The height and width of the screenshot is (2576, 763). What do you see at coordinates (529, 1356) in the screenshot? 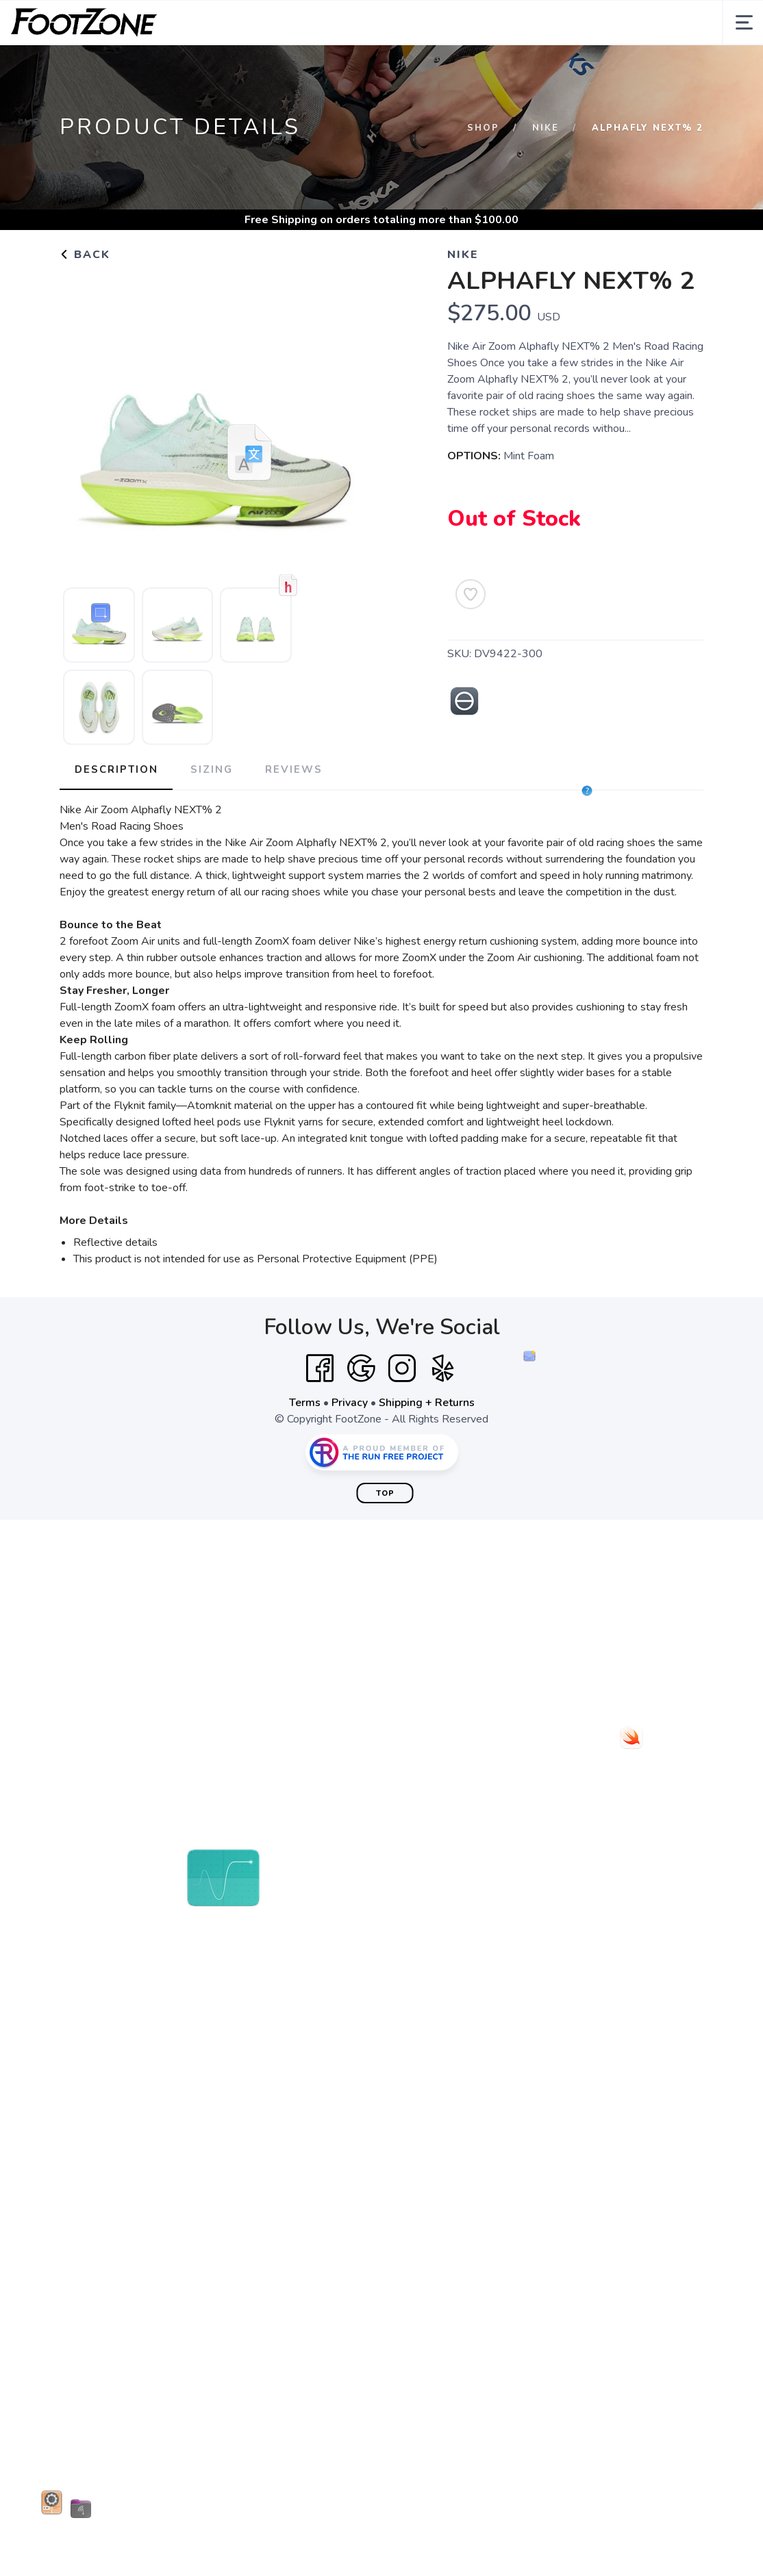
I see `mark email as unread` at bounding box center [529, 1356].